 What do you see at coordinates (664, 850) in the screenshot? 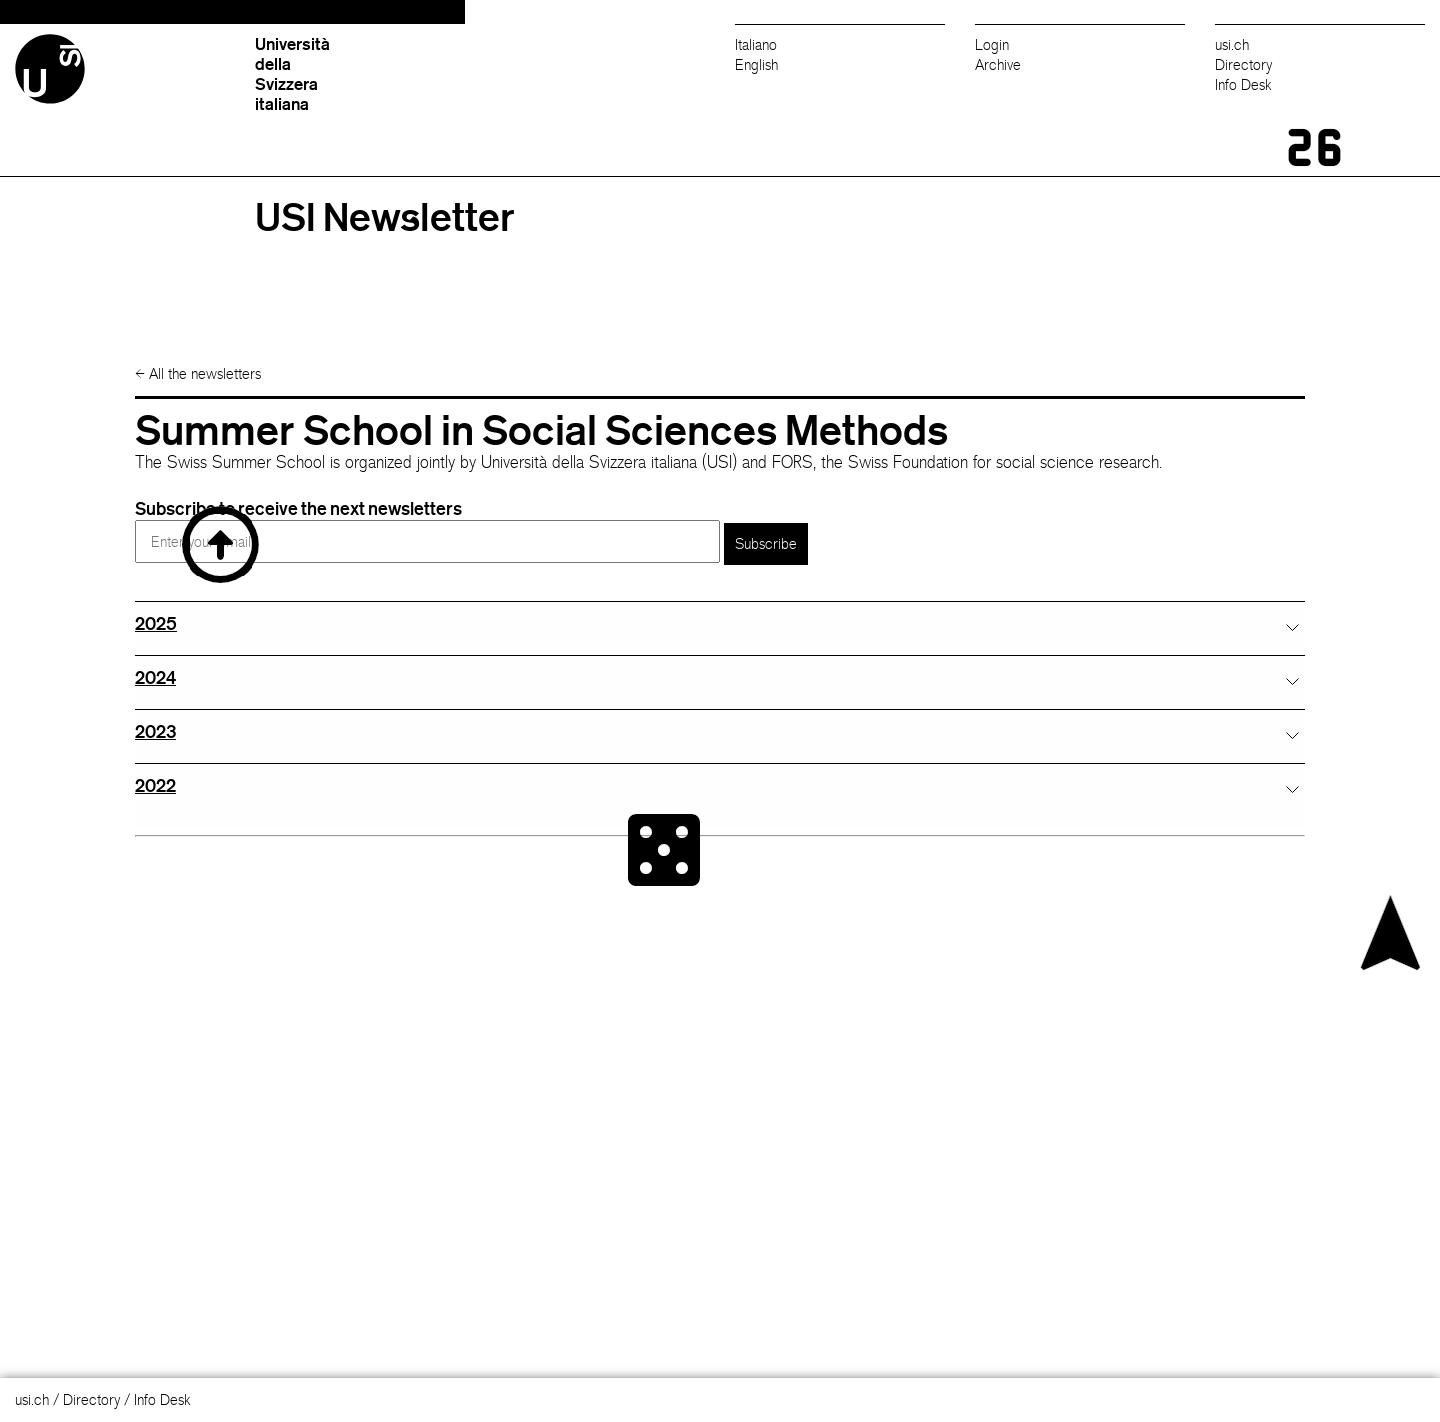
I see `access casino or gambling games` at bounding box center [664, 850].